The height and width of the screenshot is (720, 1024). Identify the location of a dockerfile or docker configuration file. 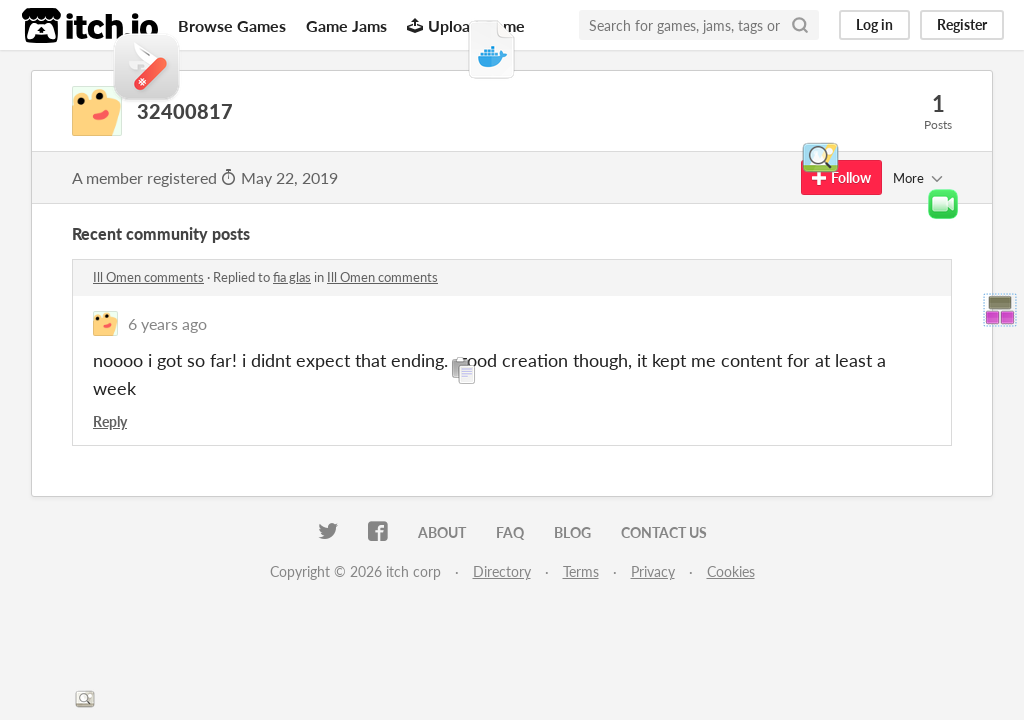
(491, 49).